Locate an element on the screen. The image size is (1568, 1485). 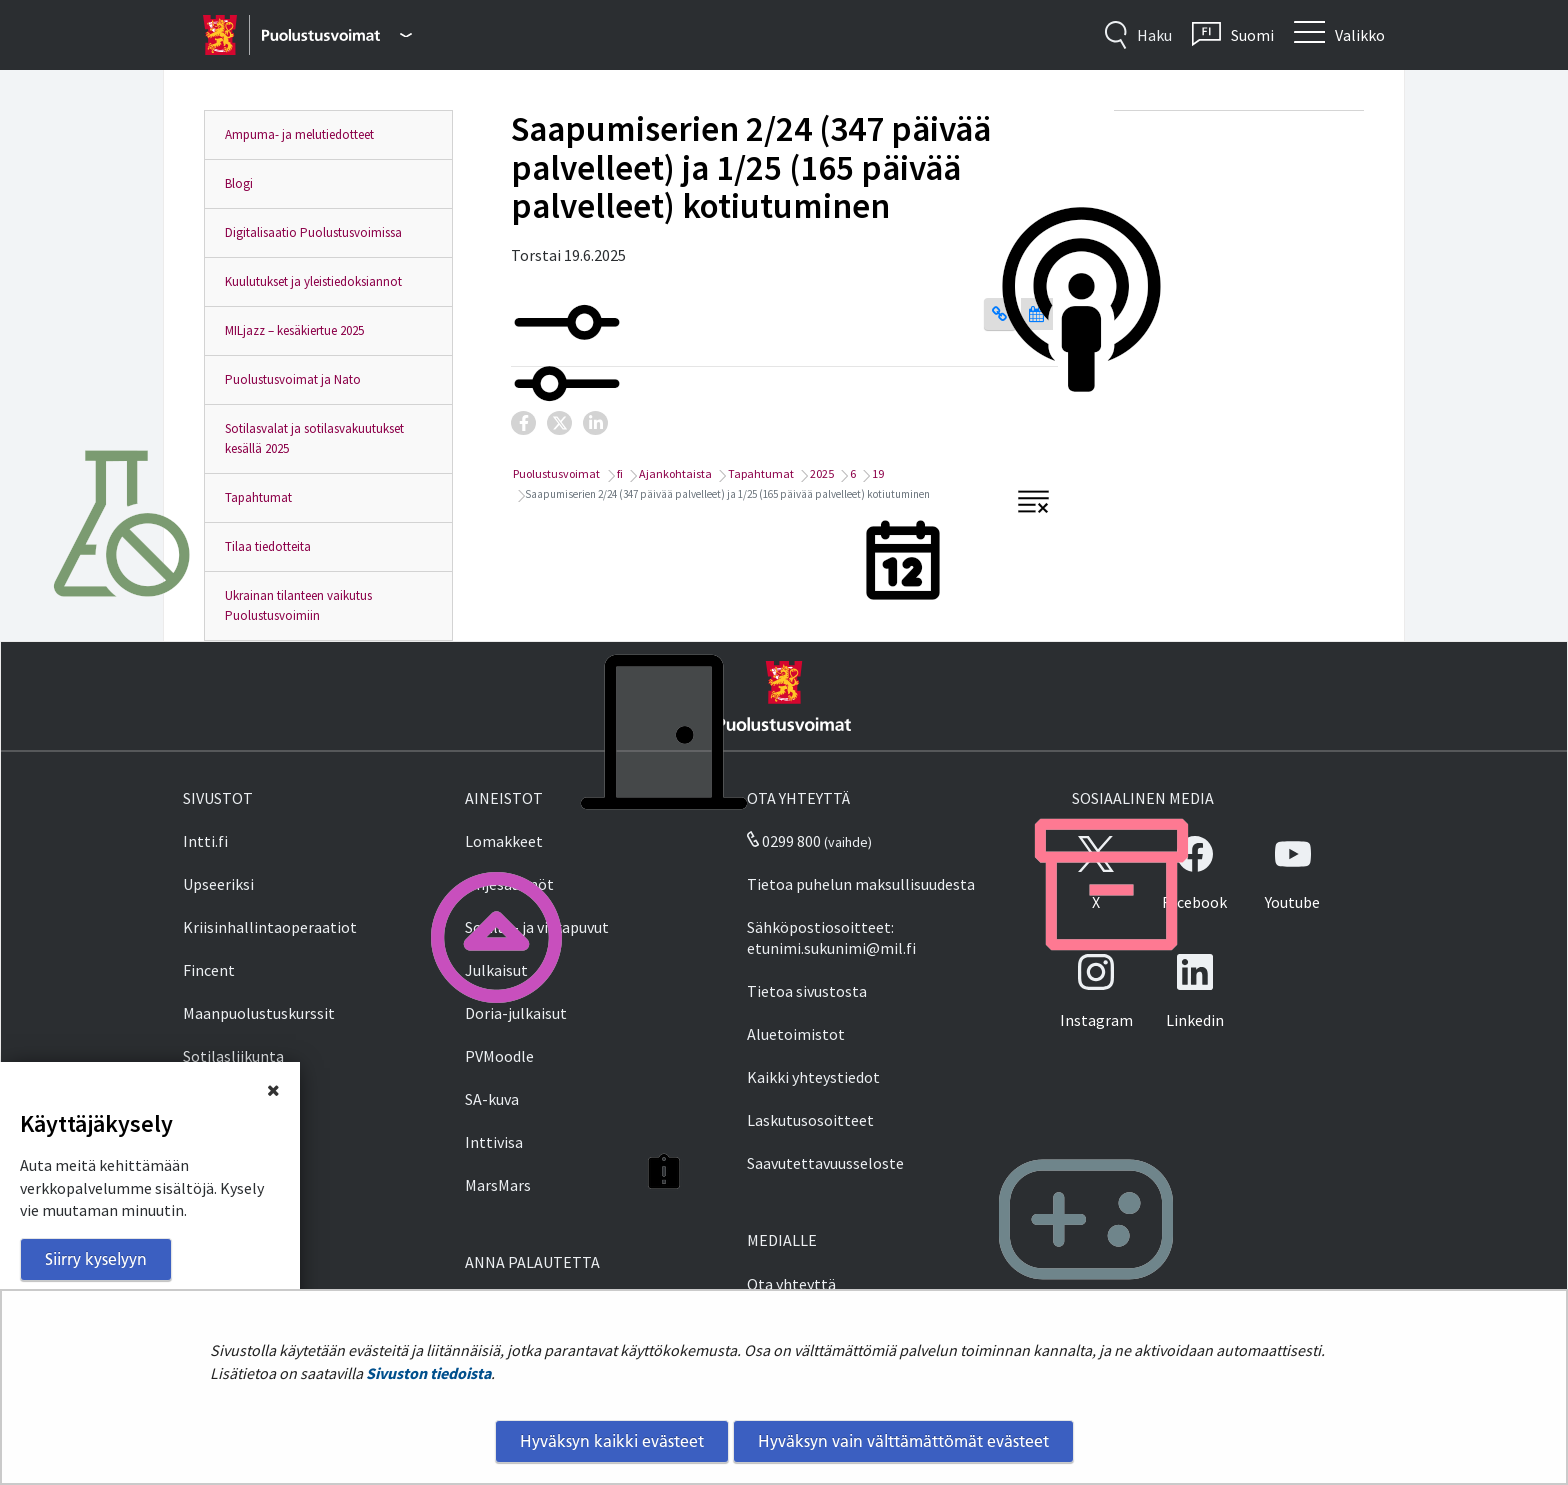
stop or cancel a running test is located at coordinates (116, 523).